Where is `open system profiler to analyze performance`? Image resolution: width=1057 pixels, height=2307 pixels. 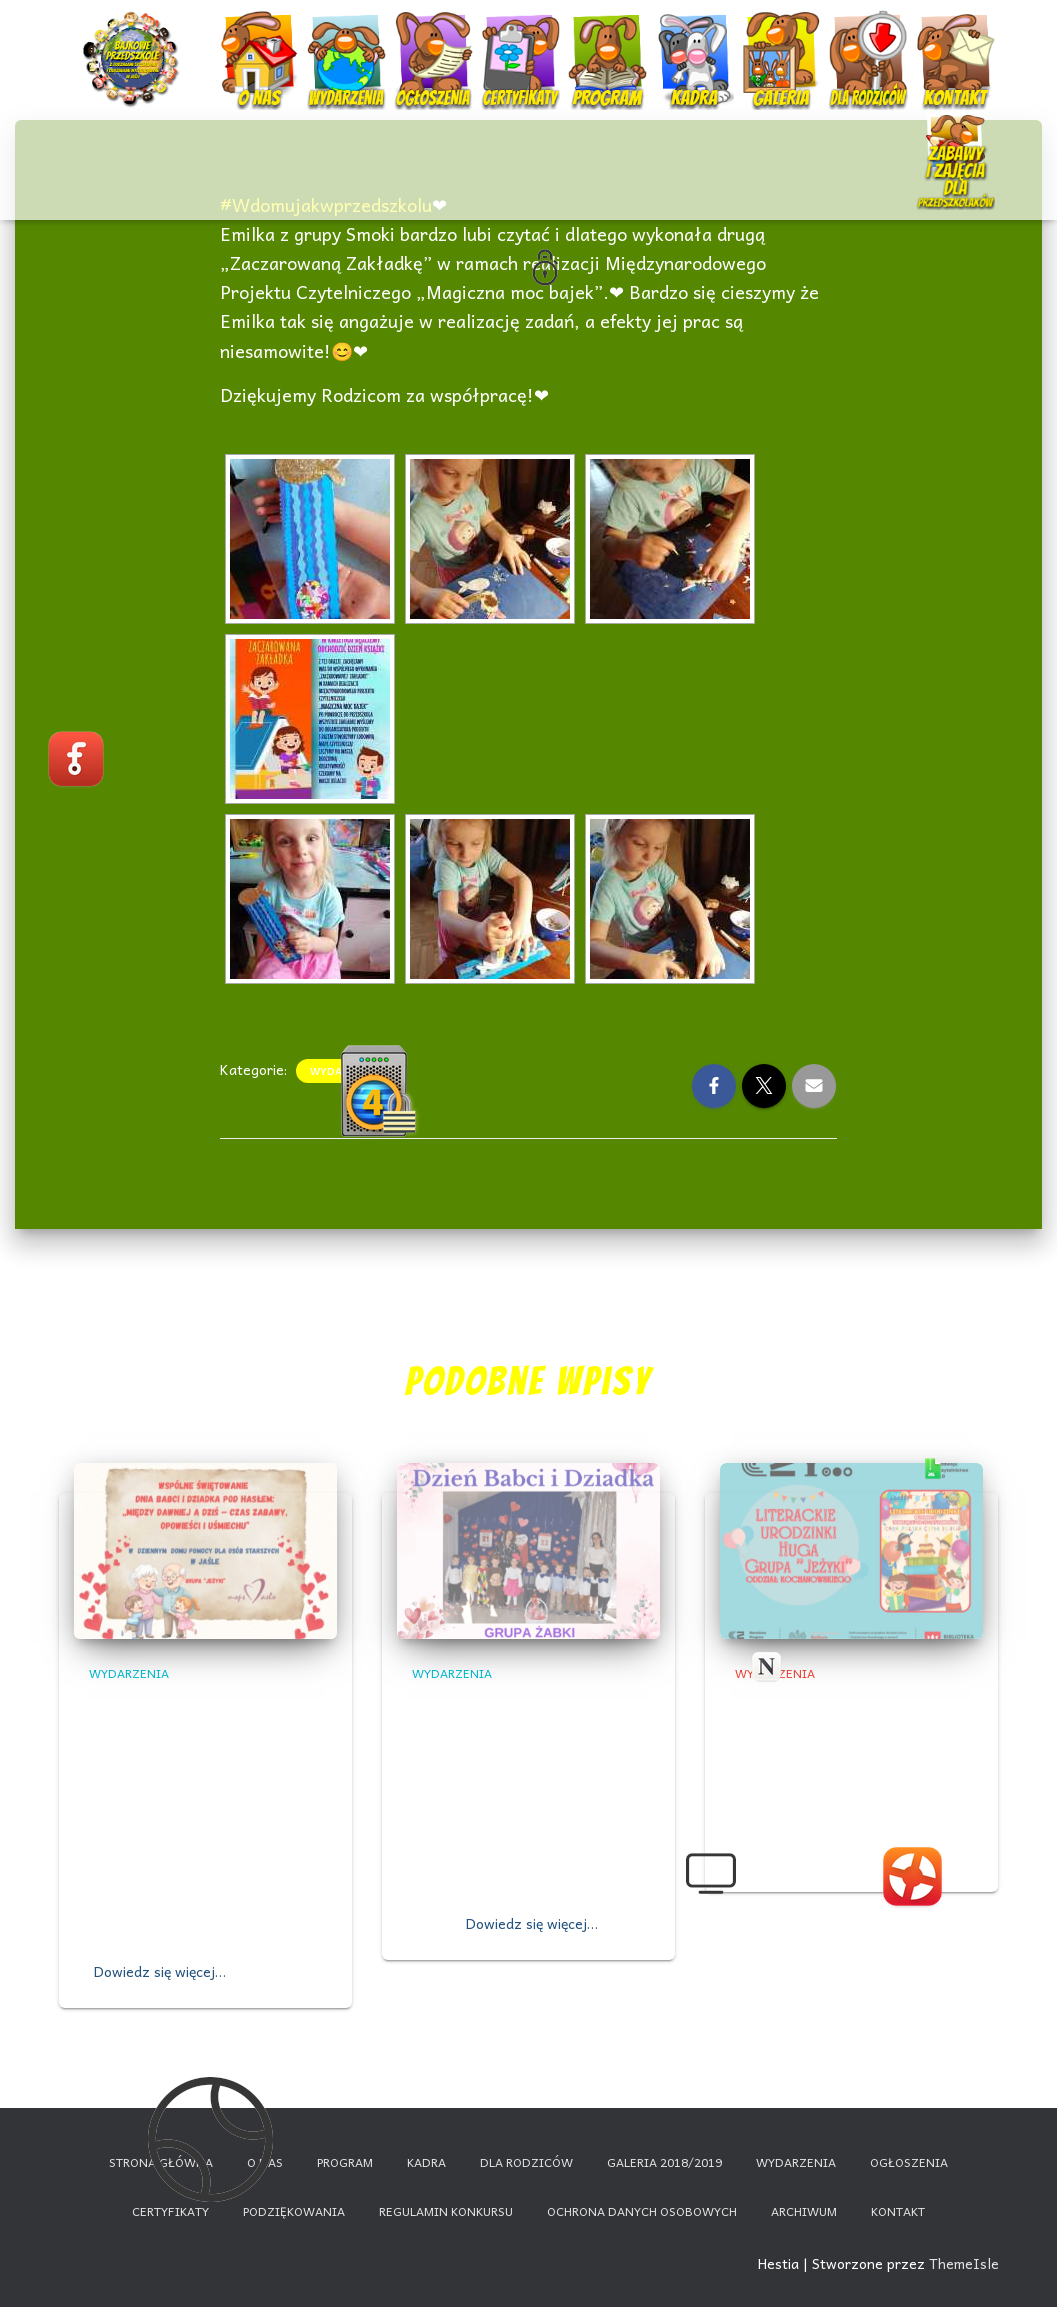
open system profiler to analyze performance is located at coordinates (545, 268).